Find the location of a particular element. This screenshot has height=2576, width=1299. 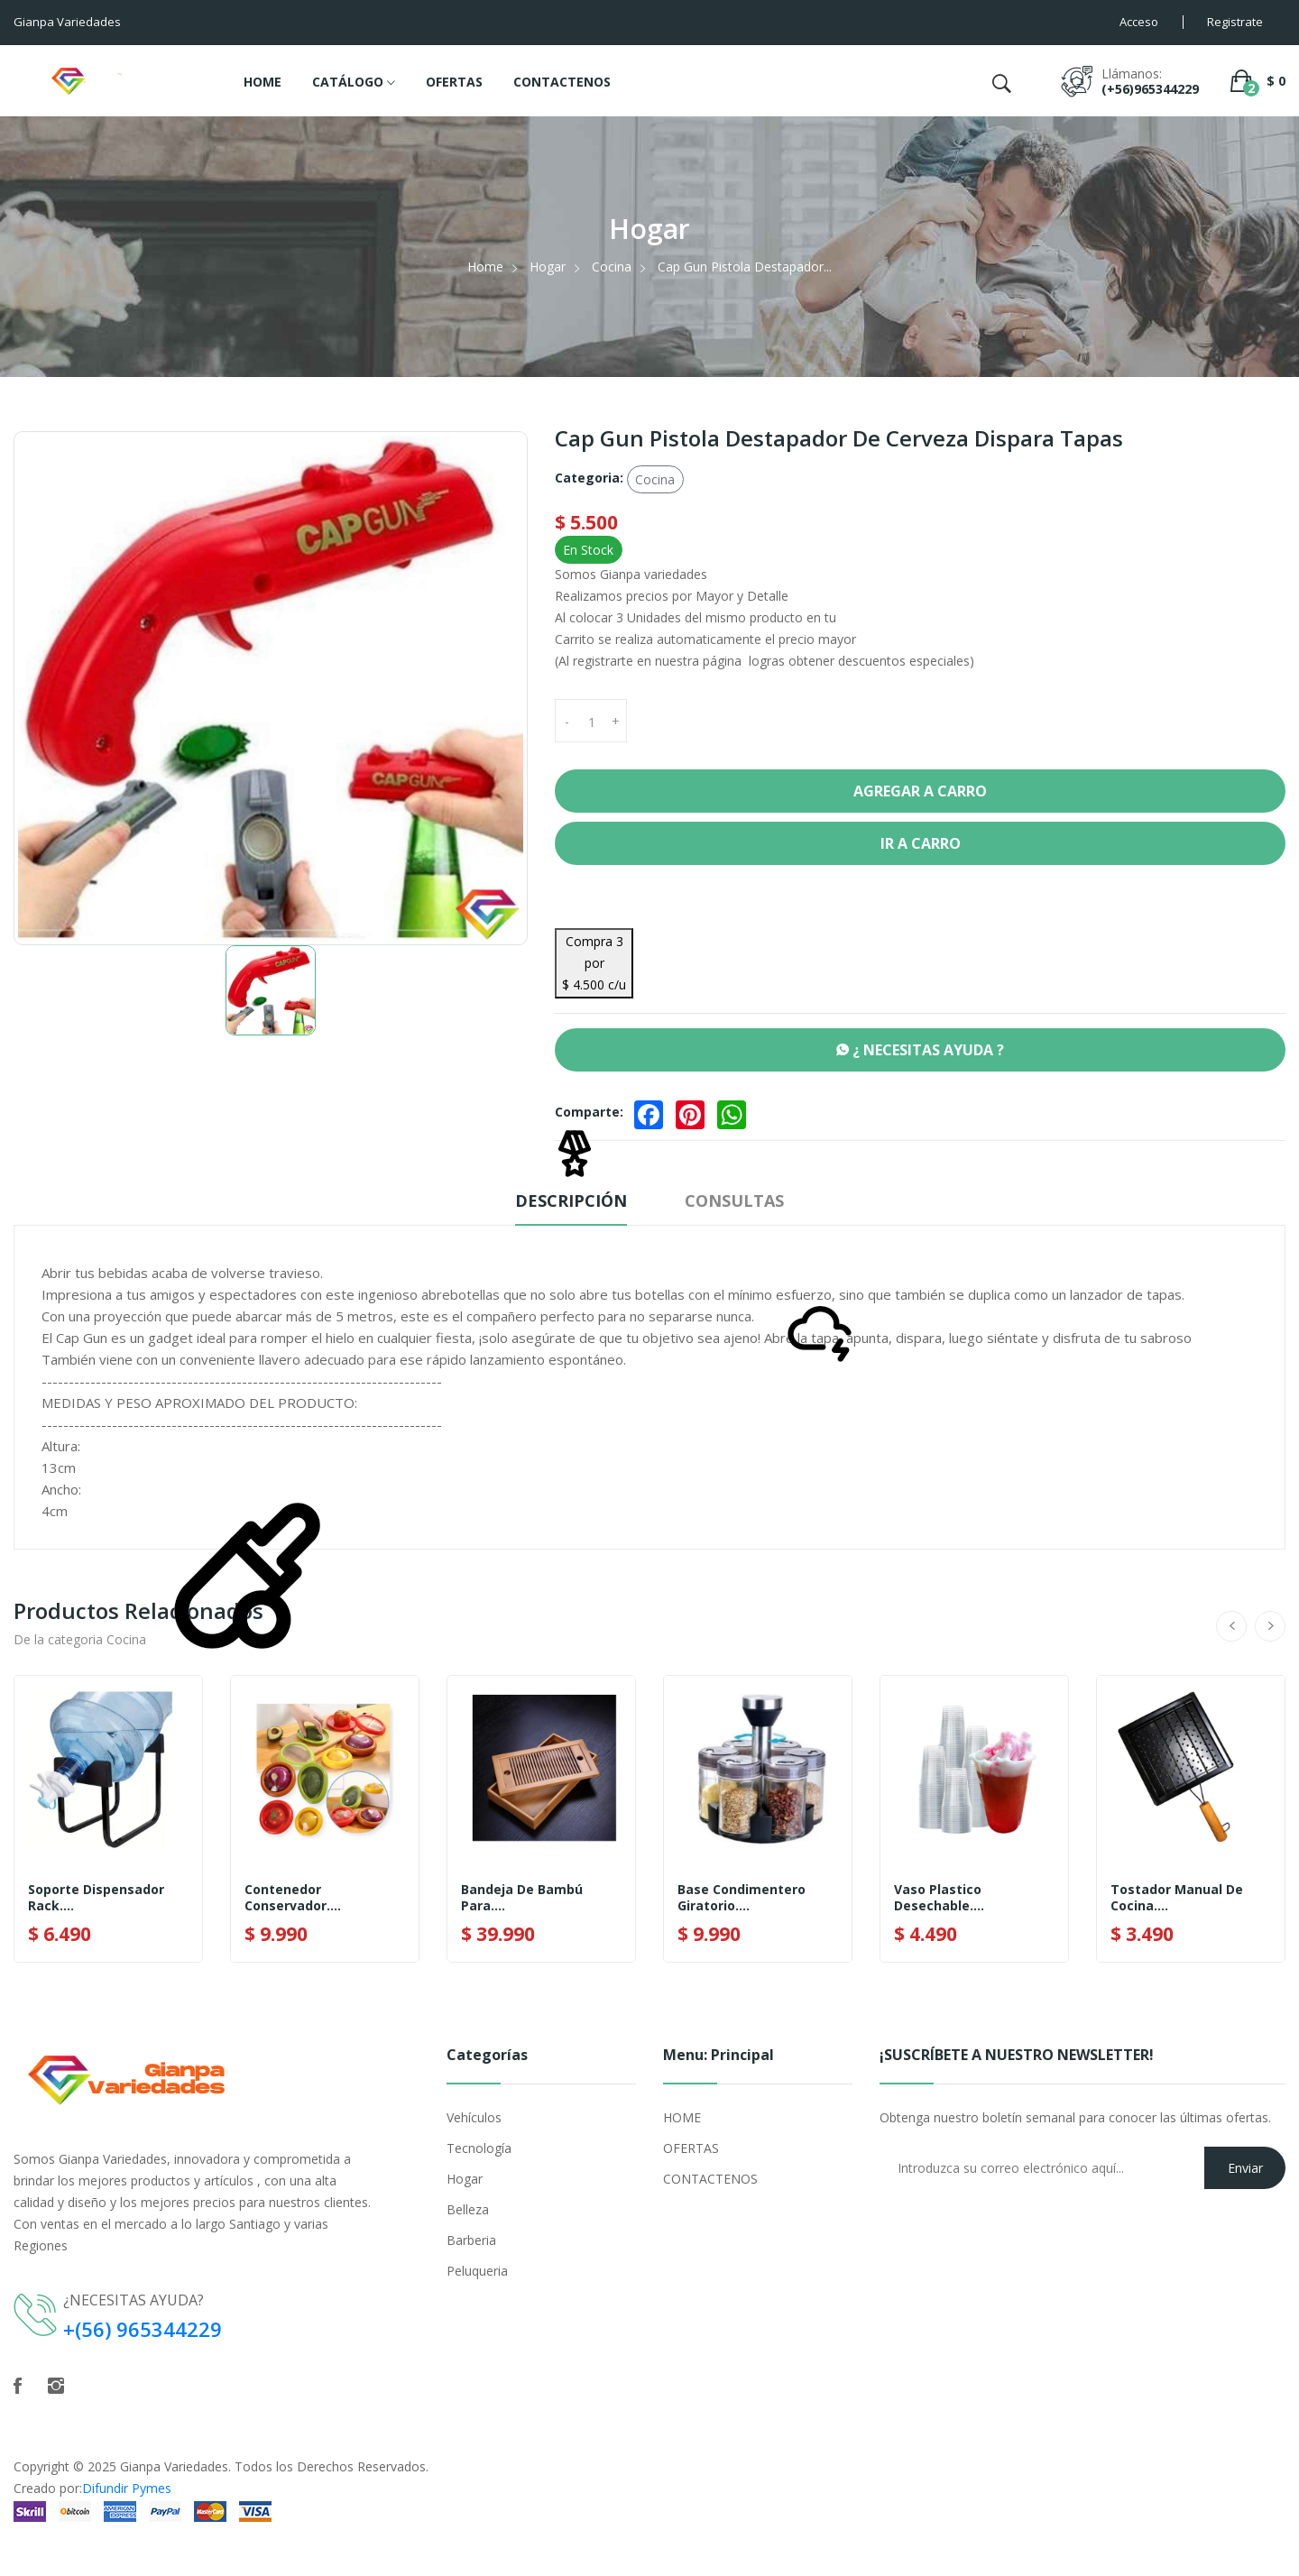

view achievements or awards is located at coordinates (575, 1154).